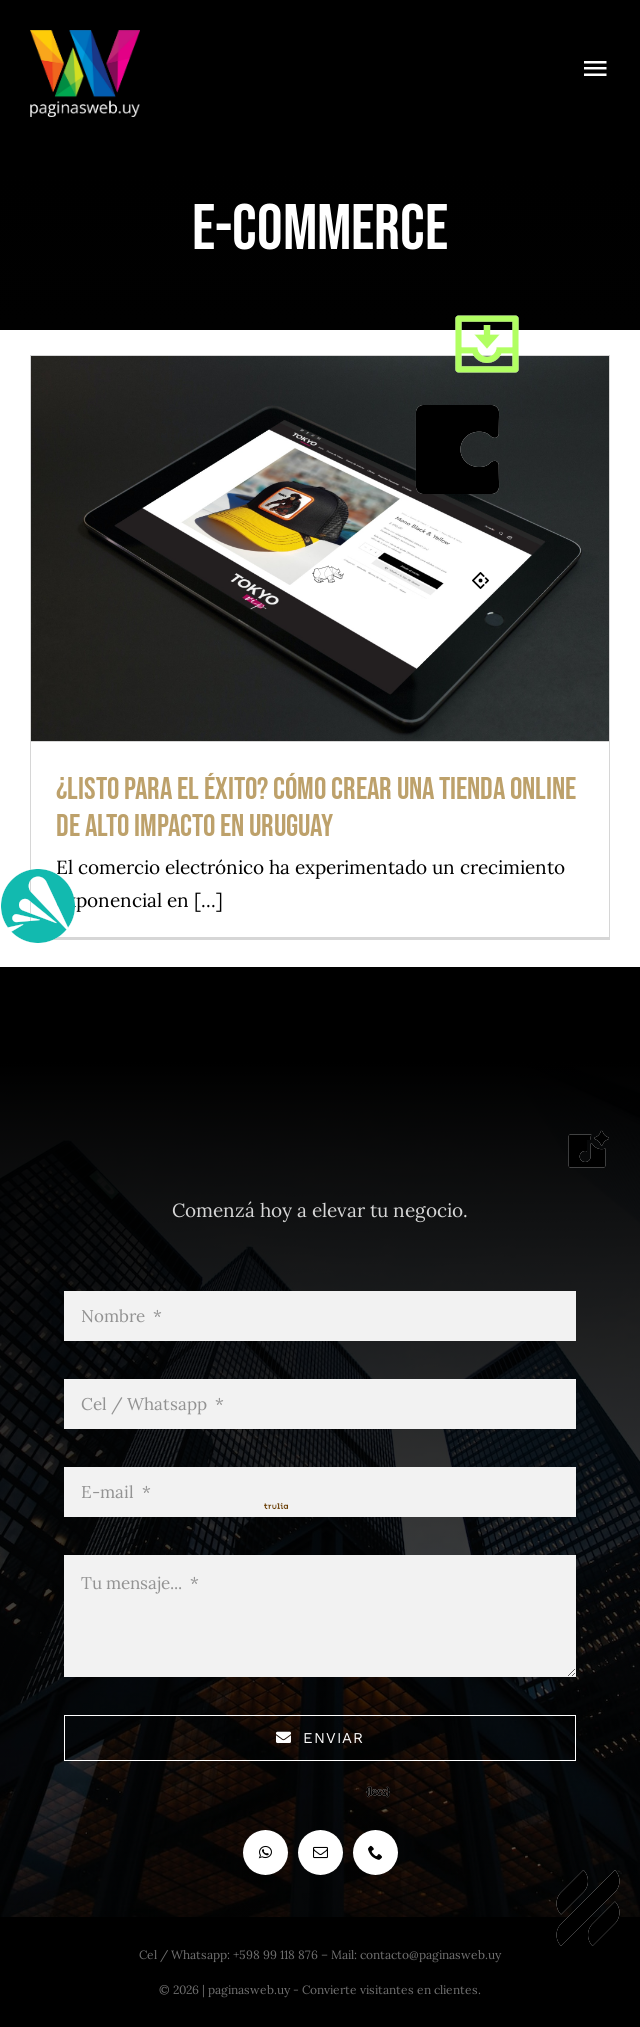 This screenshot has width=640, height=2027. Describe the element at coordinates (457, 449) in the screenshot. I see `open coda document` at that location.